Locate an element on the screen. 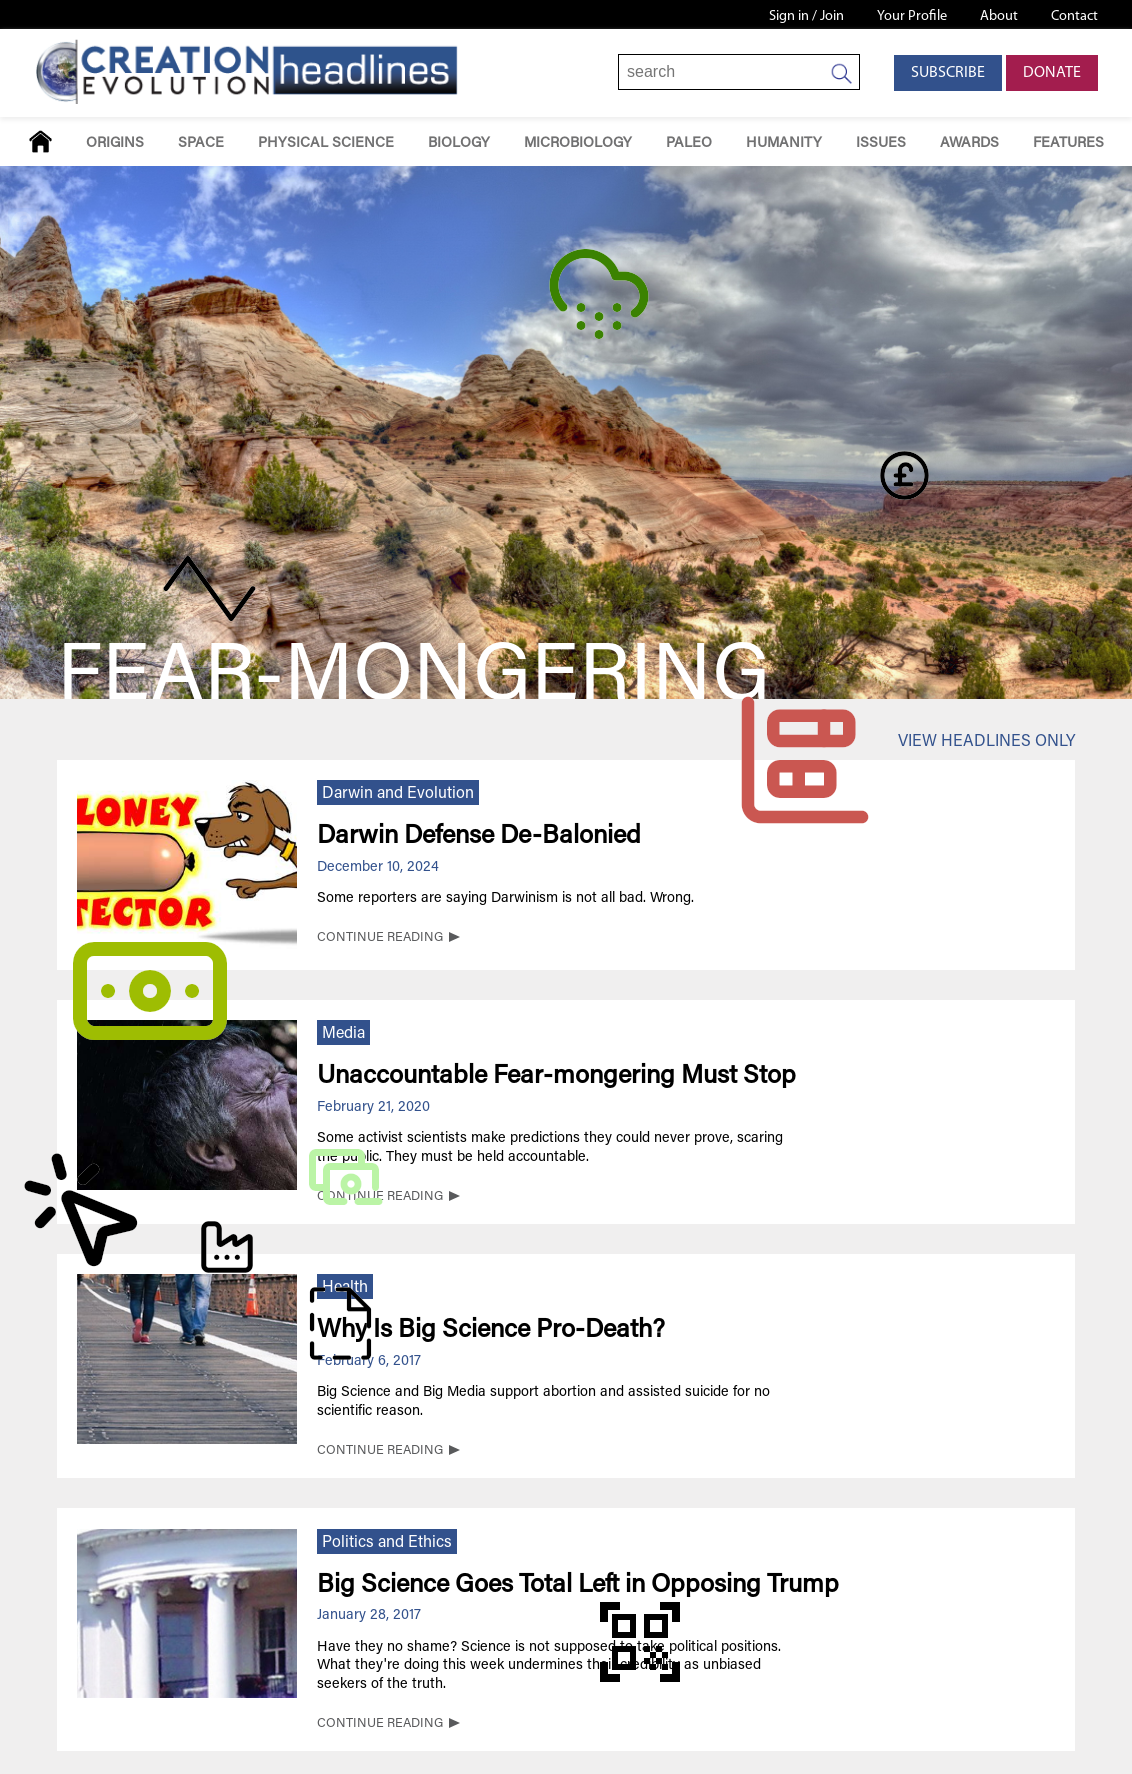 The width and height of the screenshot is (1132, 1774). view stacked bar chart data is located at coordinates (805, 760).